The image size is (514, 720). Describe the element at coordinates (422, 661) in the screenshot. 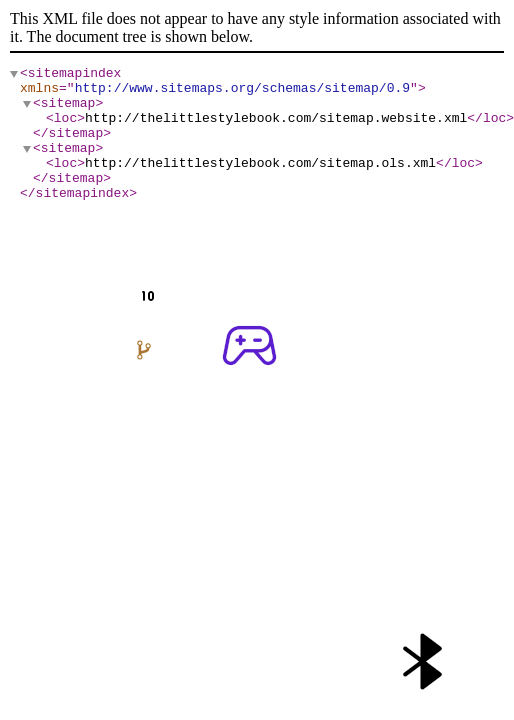

I see `toggle bluetooth connectivity on or off` at that location.